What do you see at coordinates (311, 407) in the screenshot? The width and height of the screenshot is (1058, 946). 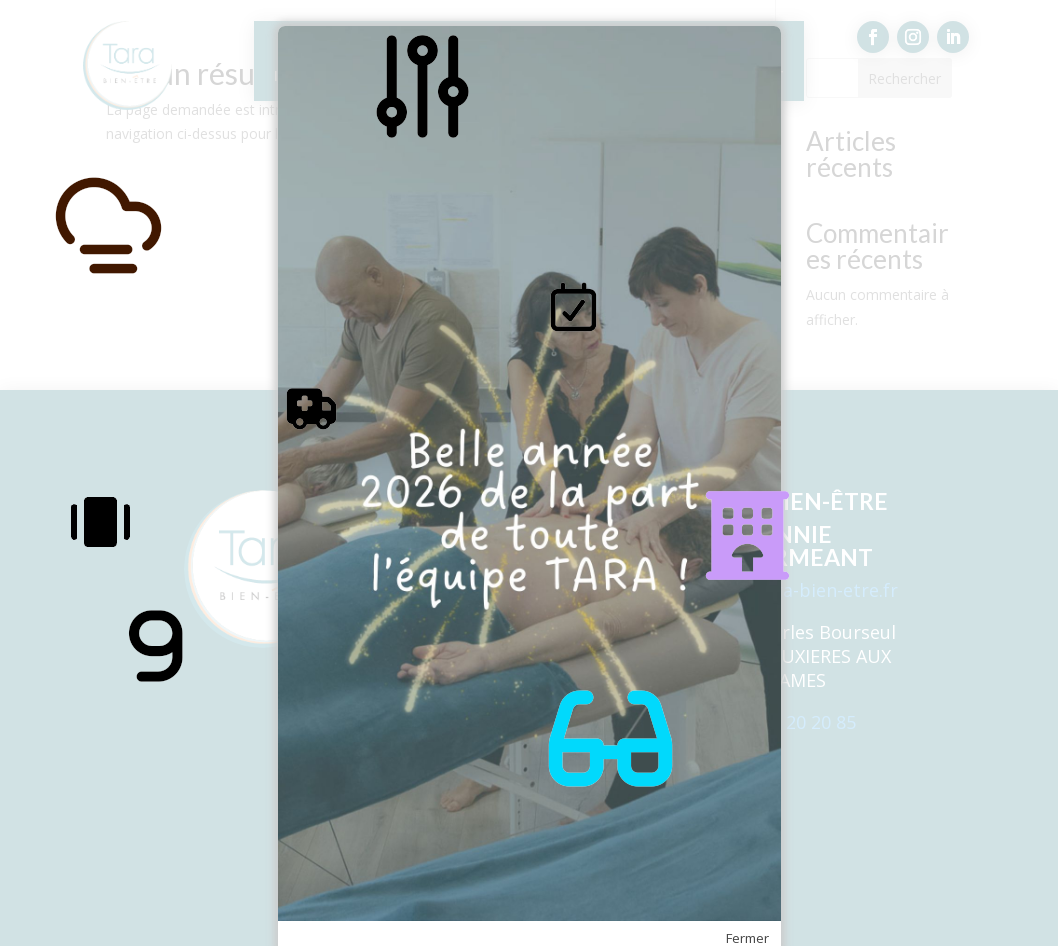 I see `request emergency medical services` at bounding box center [311, 407].